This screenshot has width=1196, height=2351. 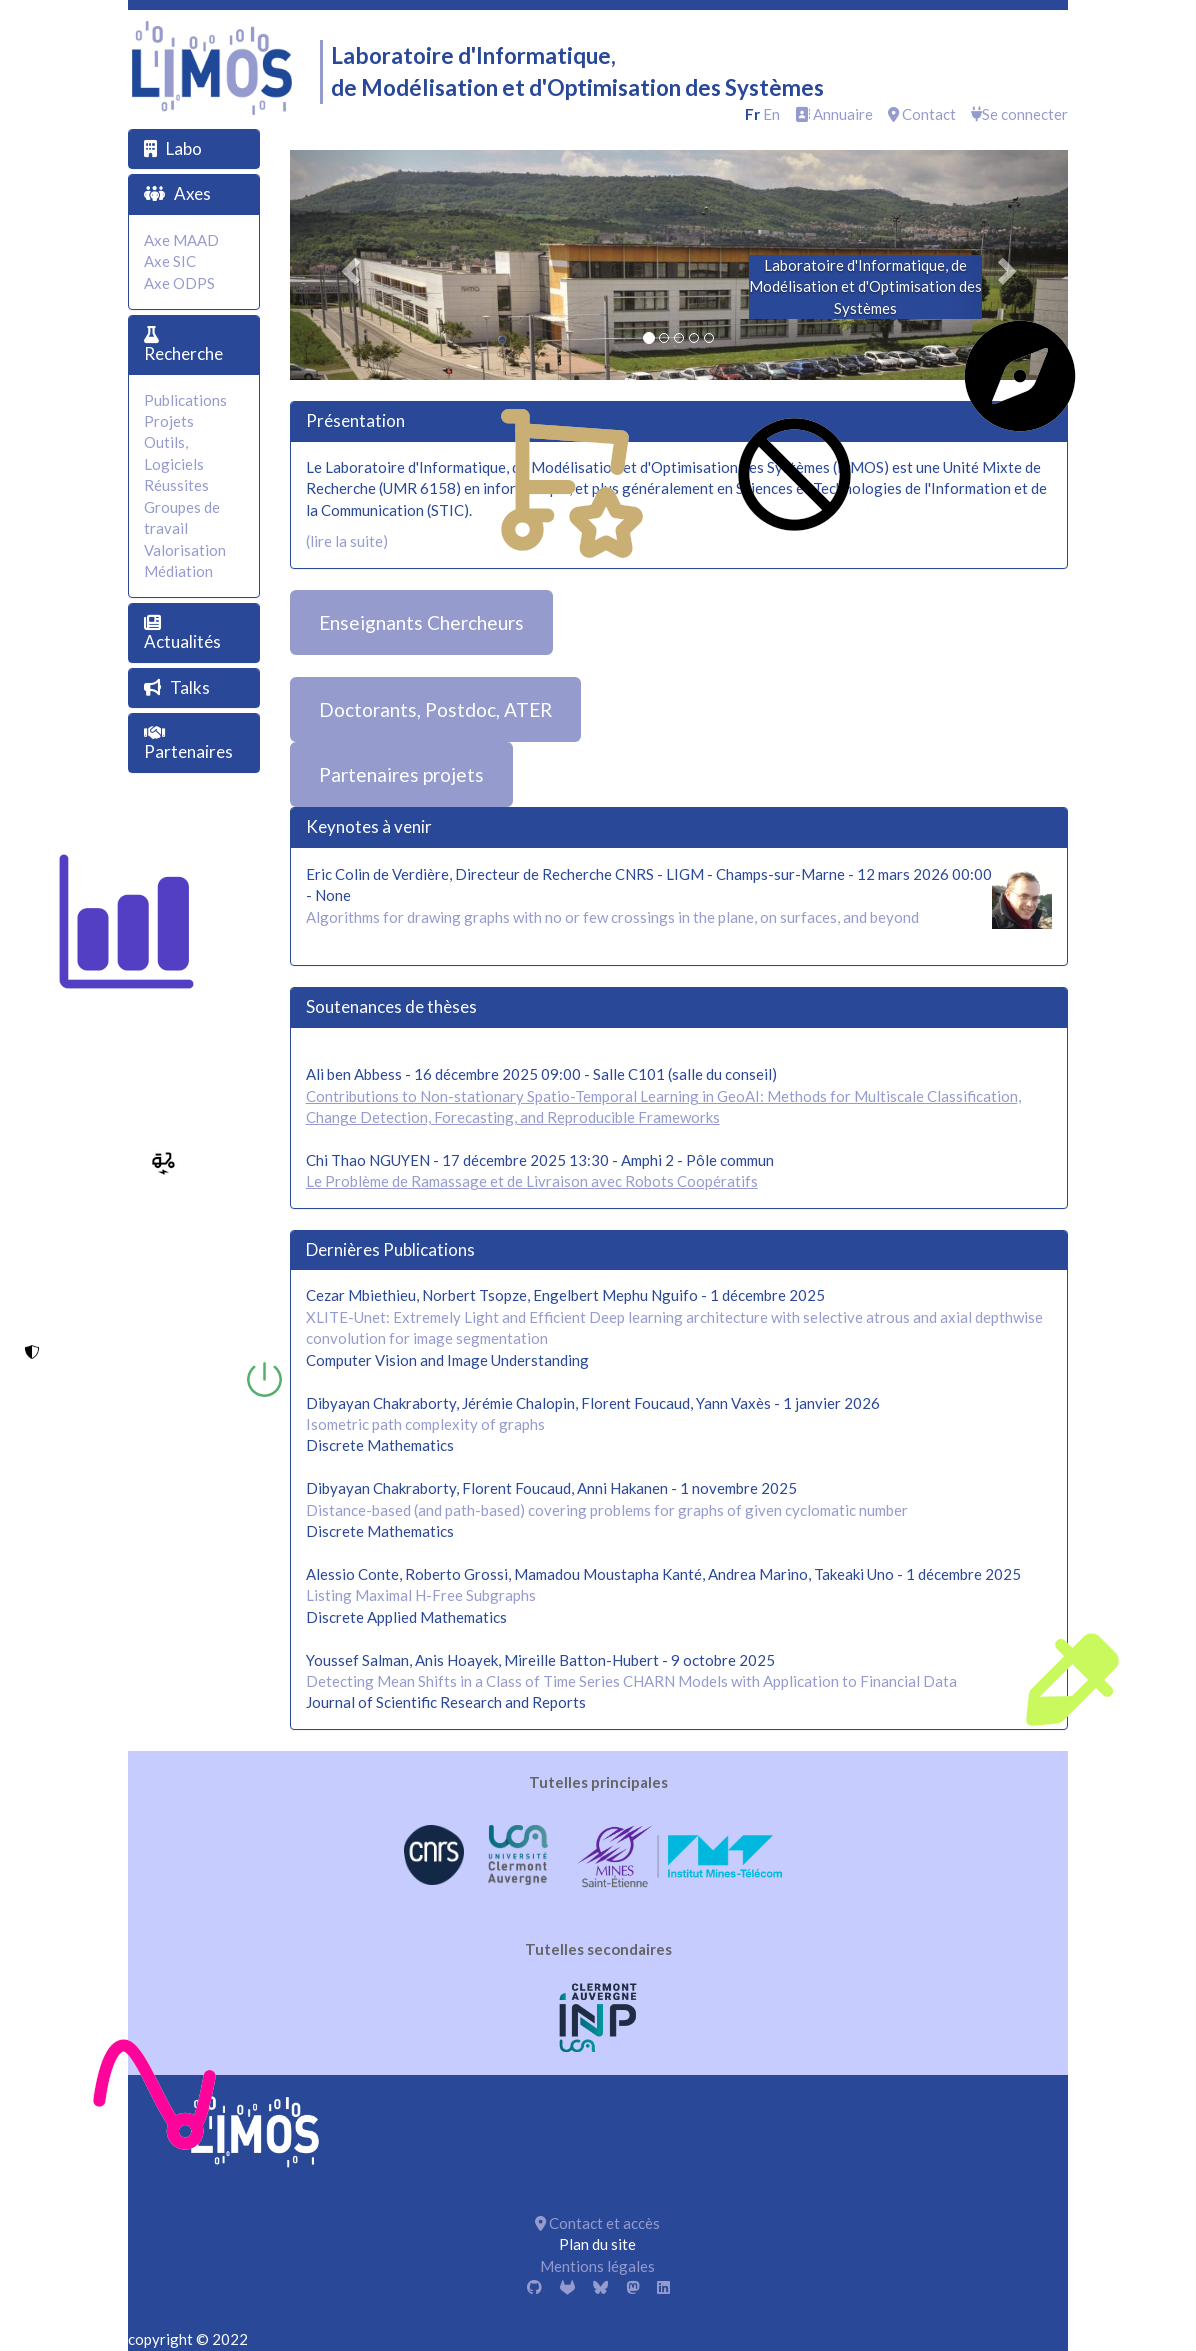 What do you see at coordinates (126, 921) in the screenshot?
I see `view analytics or statistics` at bounding box center [126, 921].